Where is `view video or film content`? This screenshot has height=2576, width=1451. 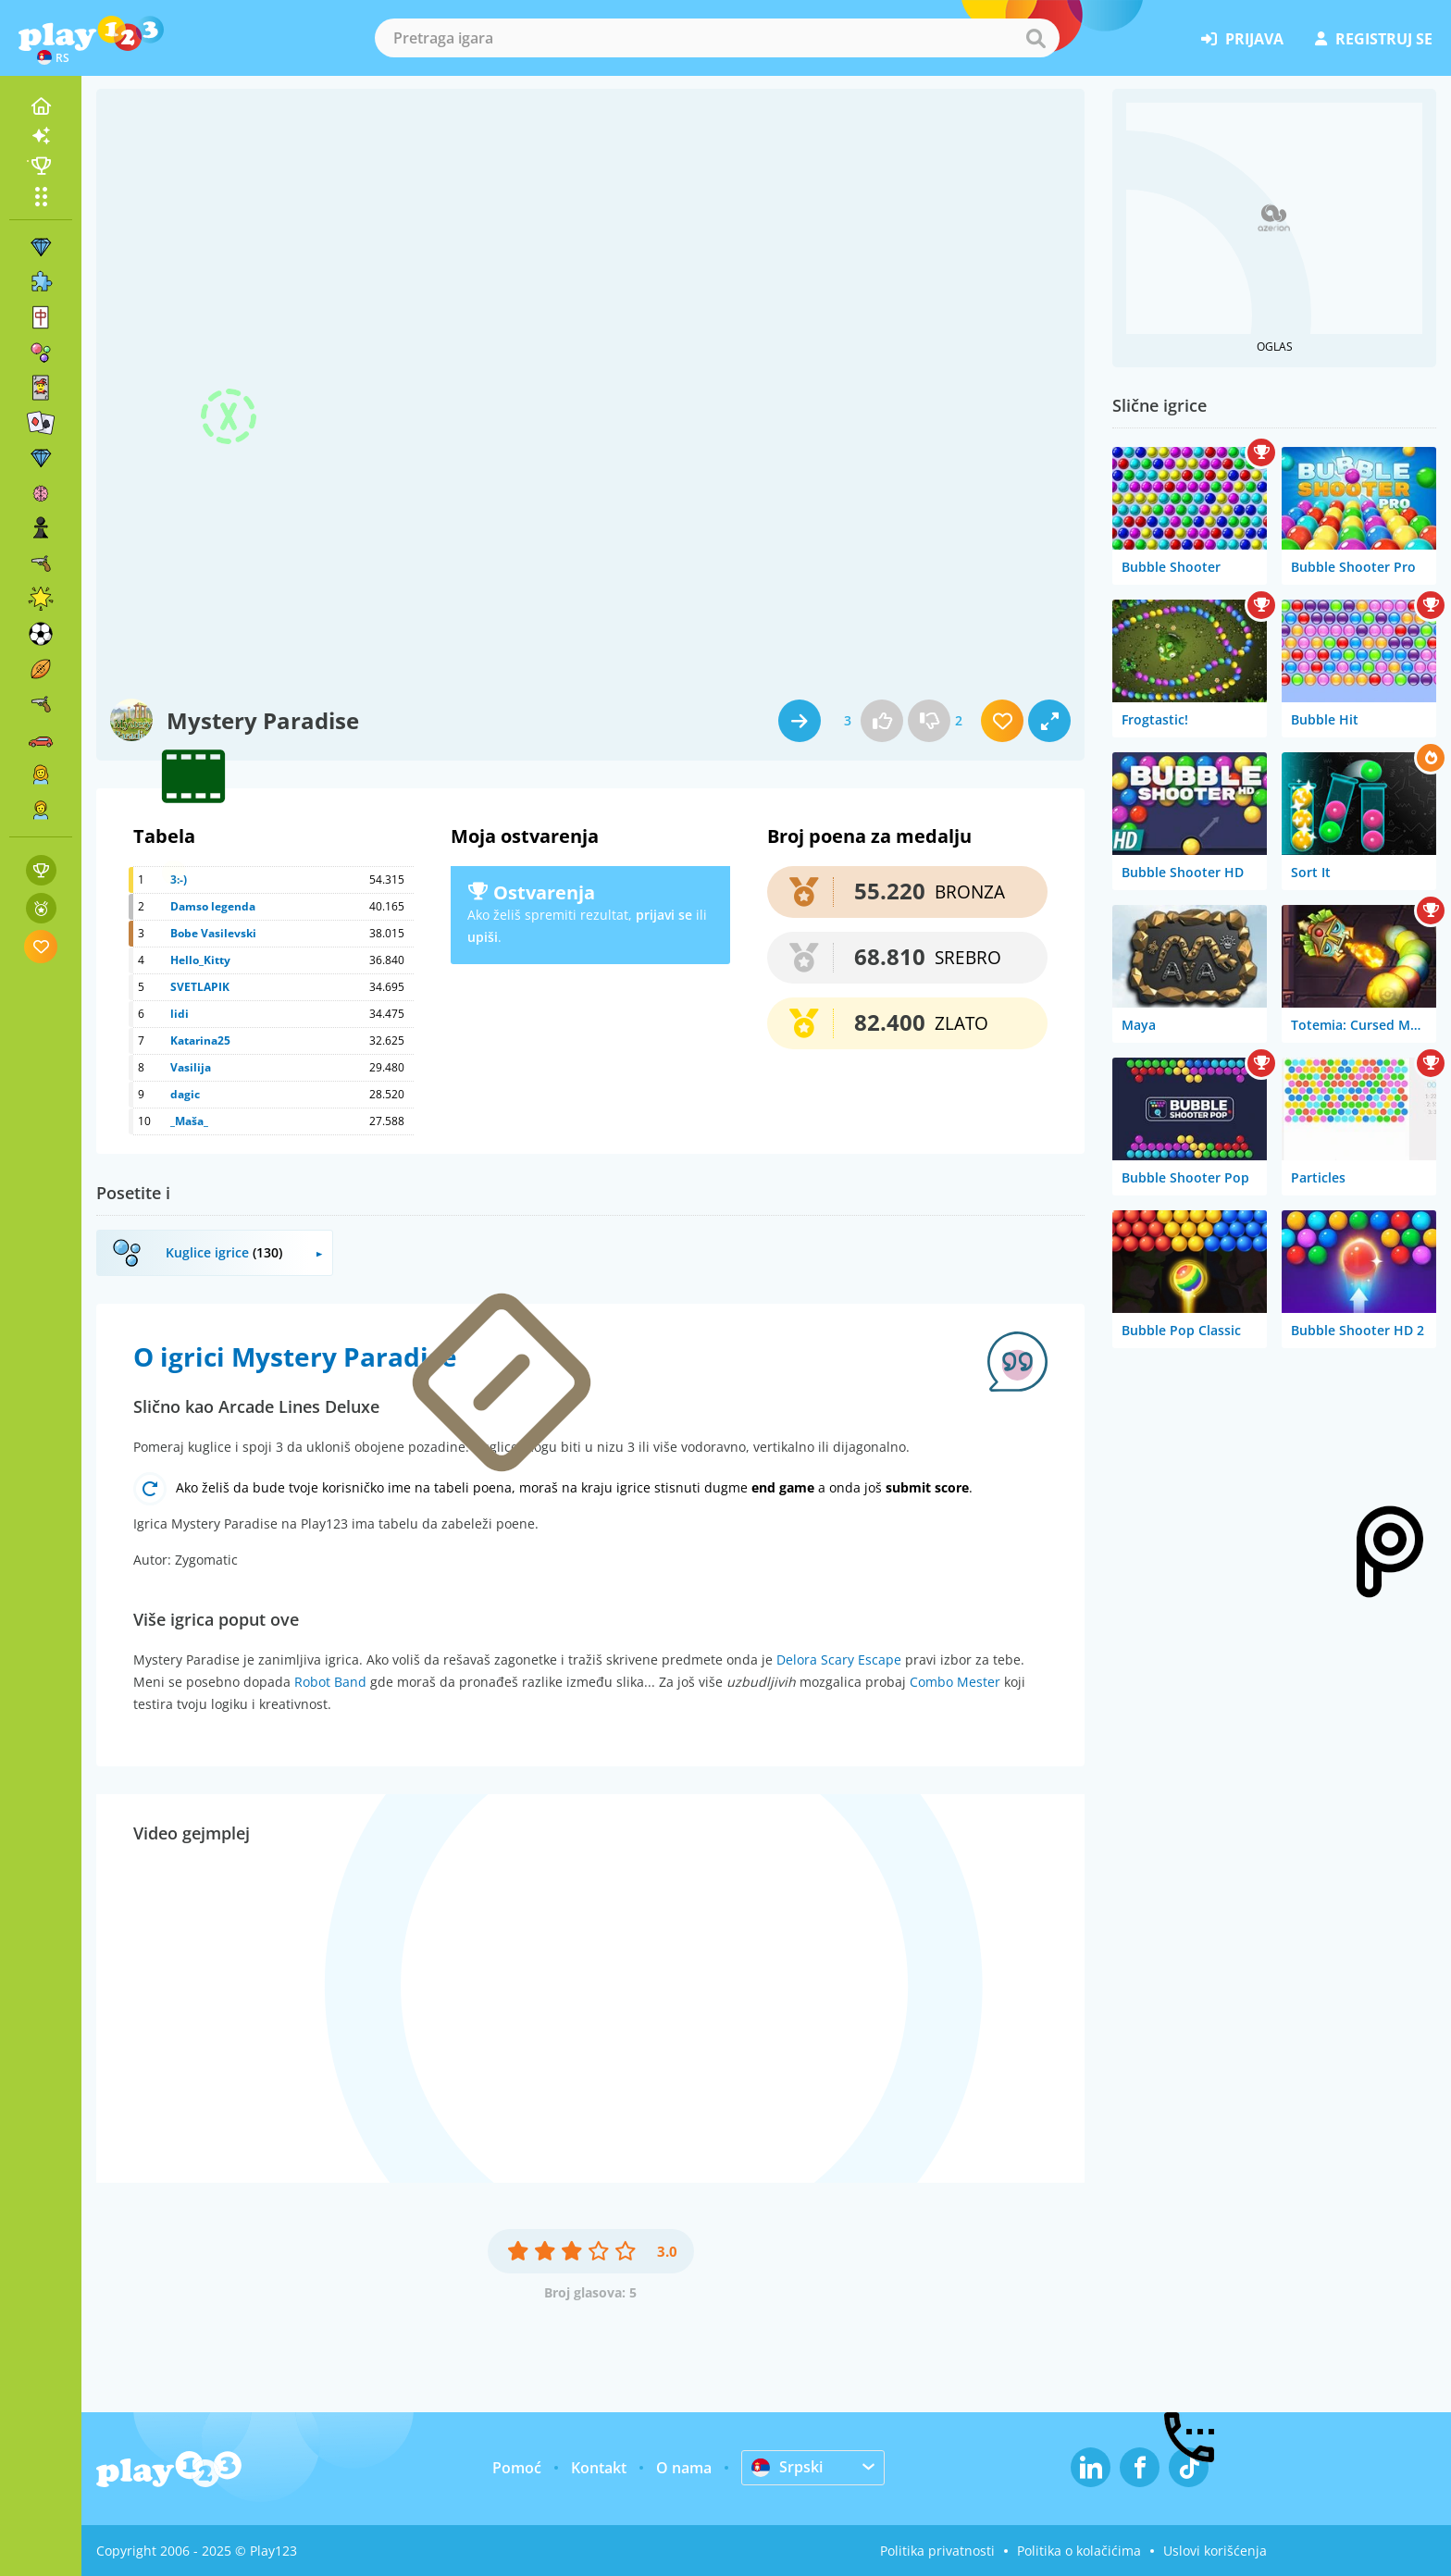 view video or film content is located at coordinates (193, 776).